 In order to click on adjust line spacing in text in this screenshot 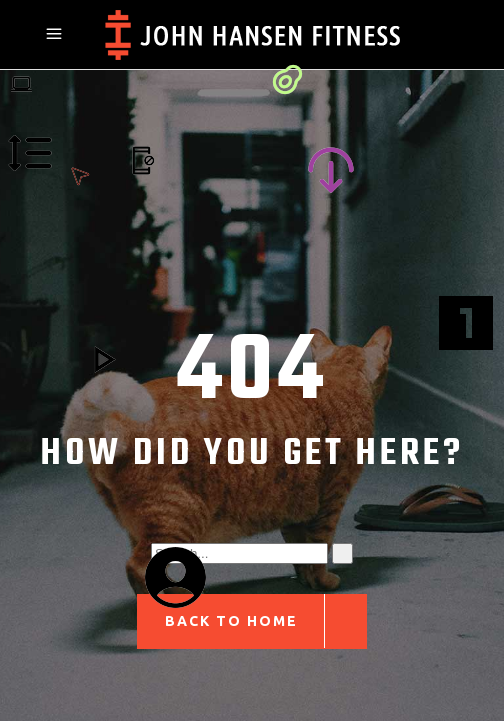, I will do `click(30, 153)`.